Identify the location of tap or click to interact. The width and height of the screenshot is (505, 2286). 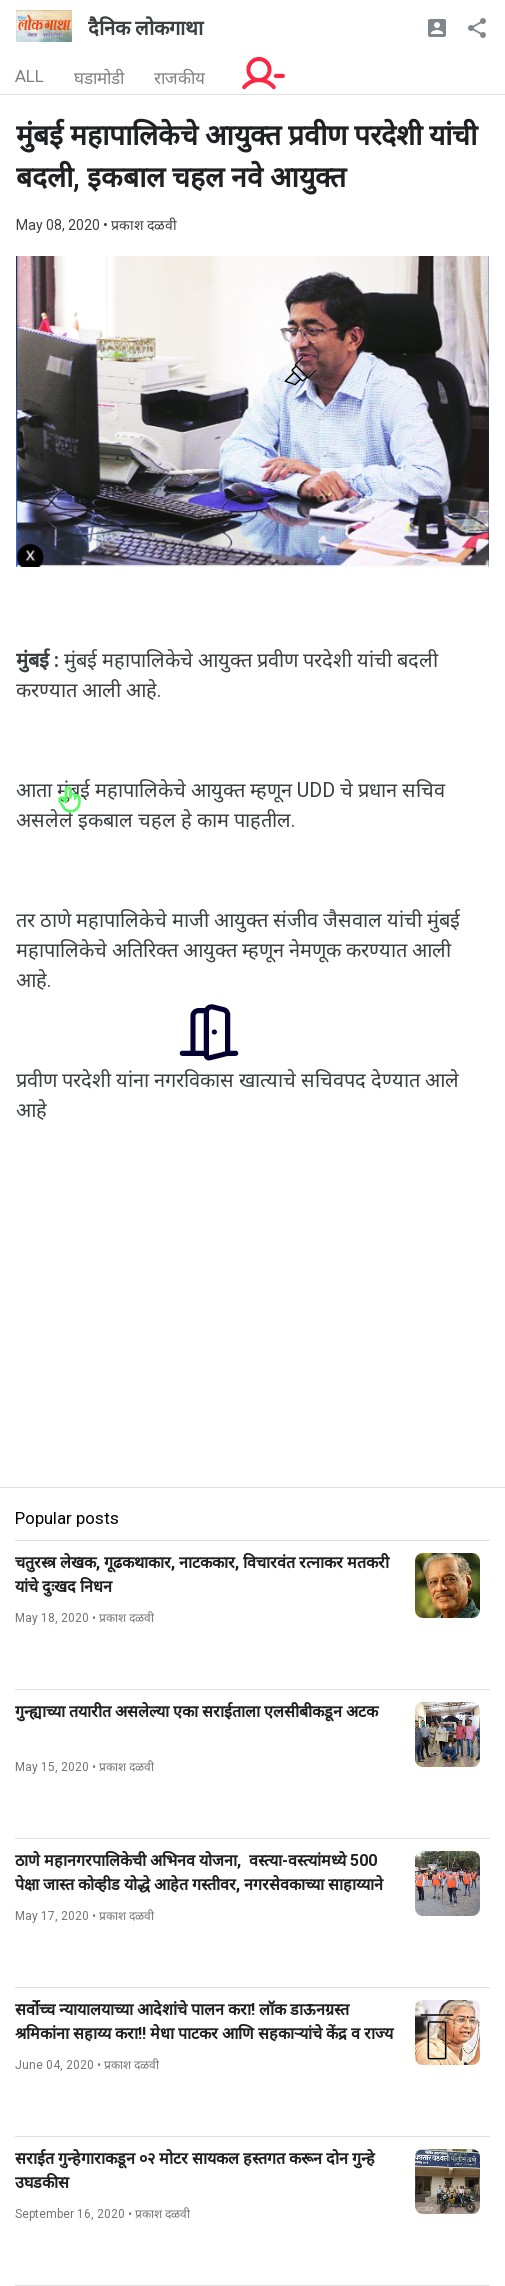
(69, 799).